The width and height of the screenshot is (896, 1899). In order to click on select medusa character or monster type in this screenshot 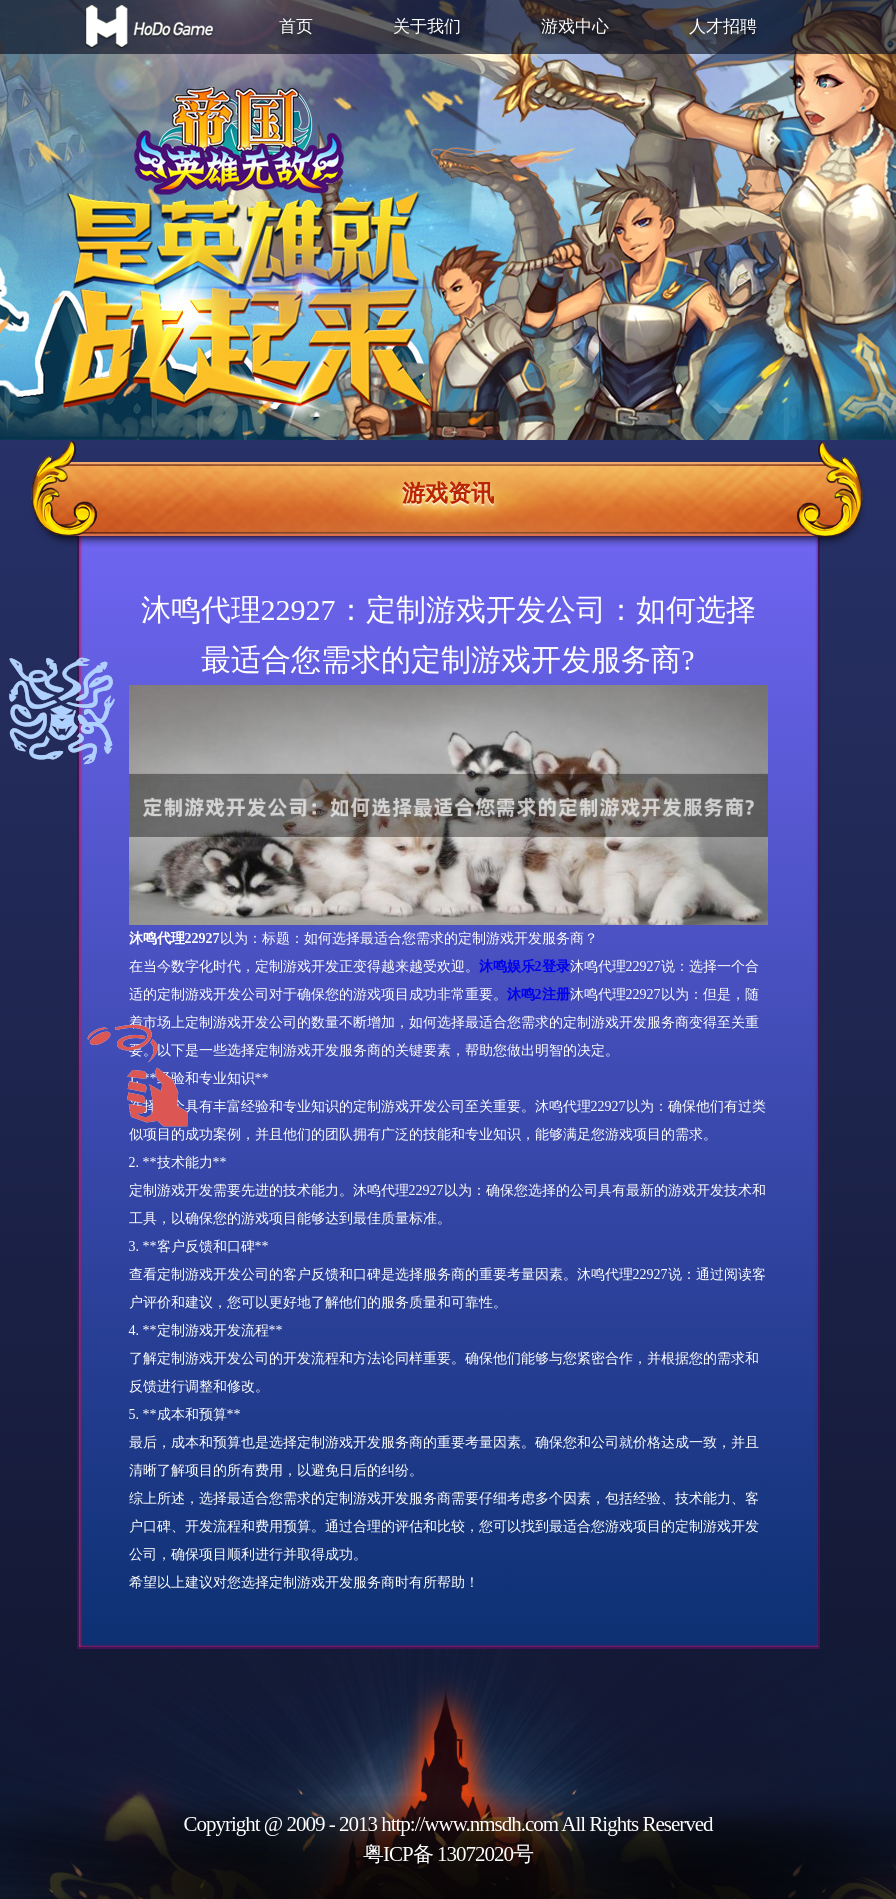, I will do `click(62, 711)`.